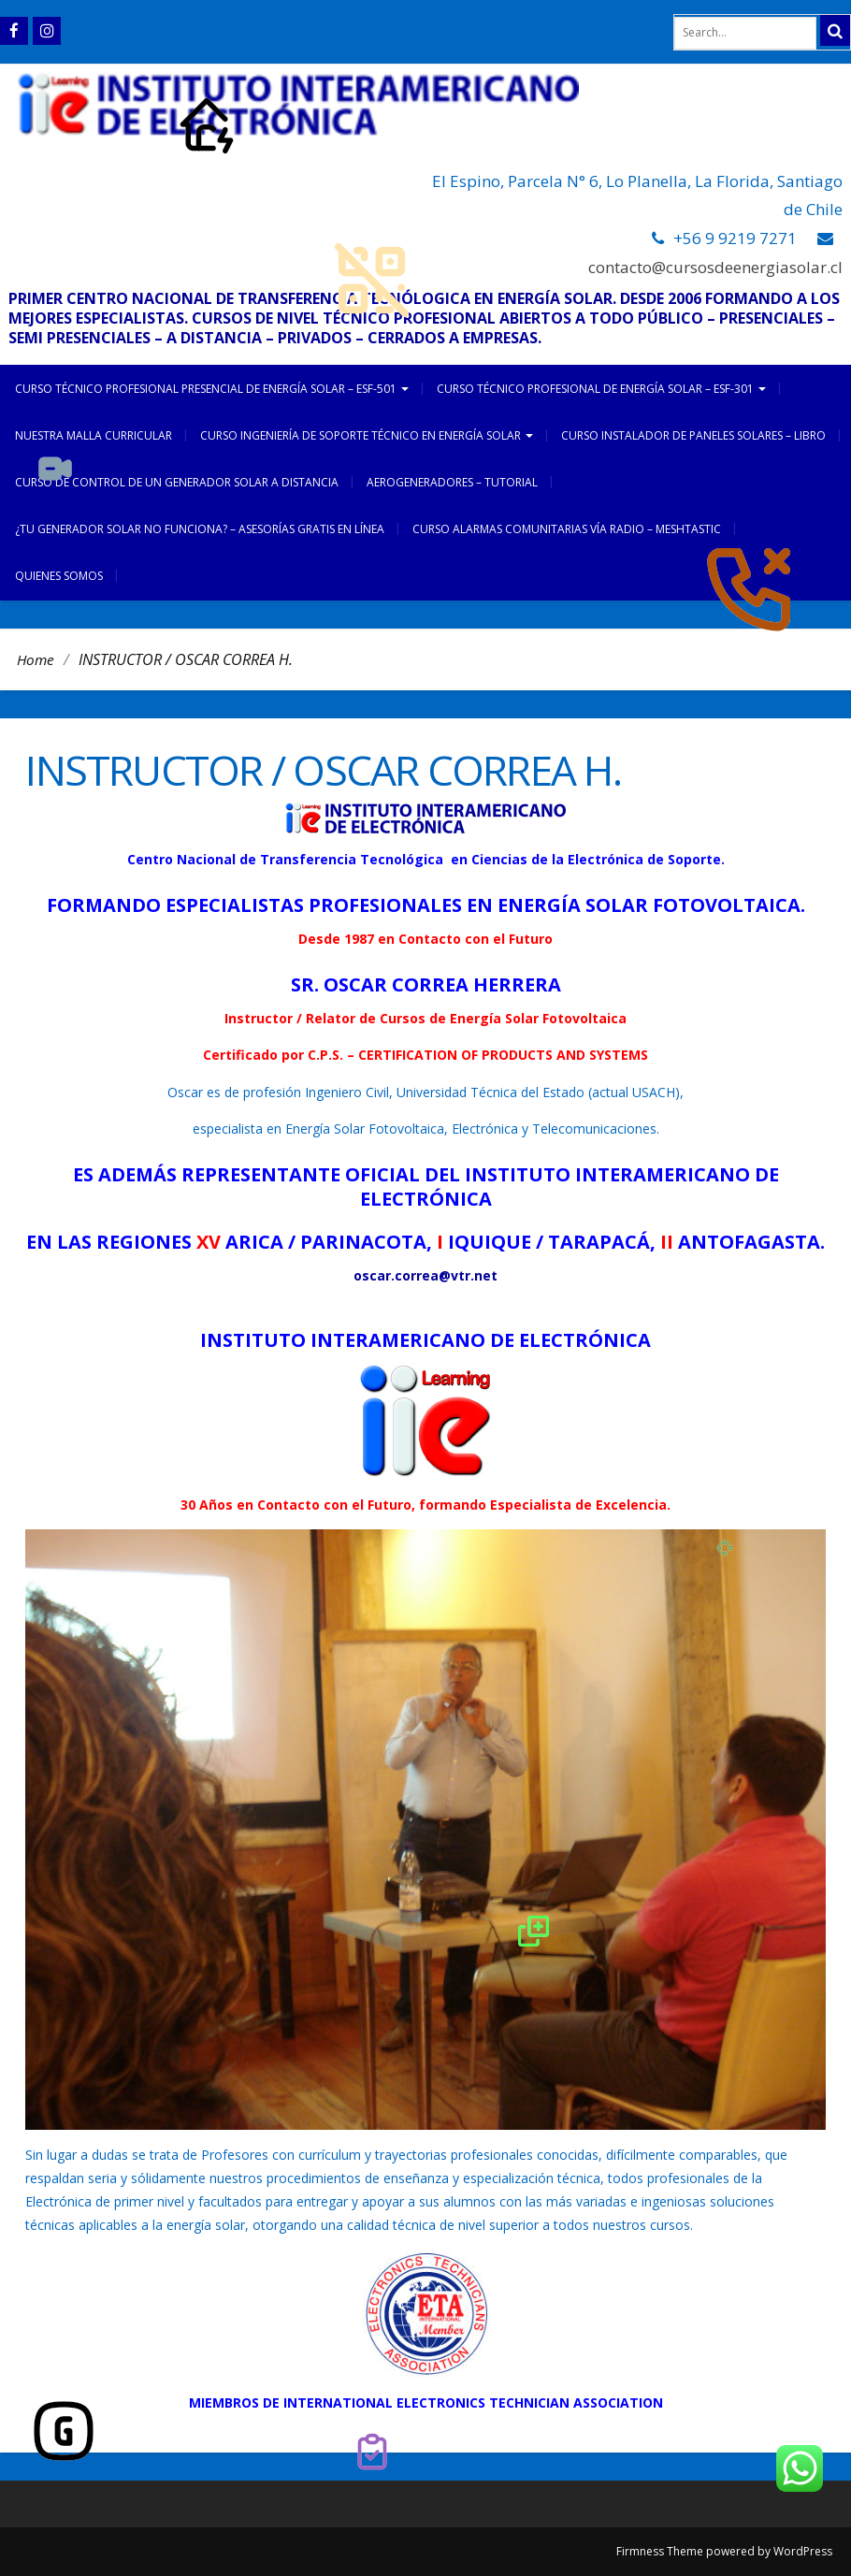  What do you see at coordinates (207, 124) in the screenshot?
I see `home energy or power settings` at bounding box center [207, 124].